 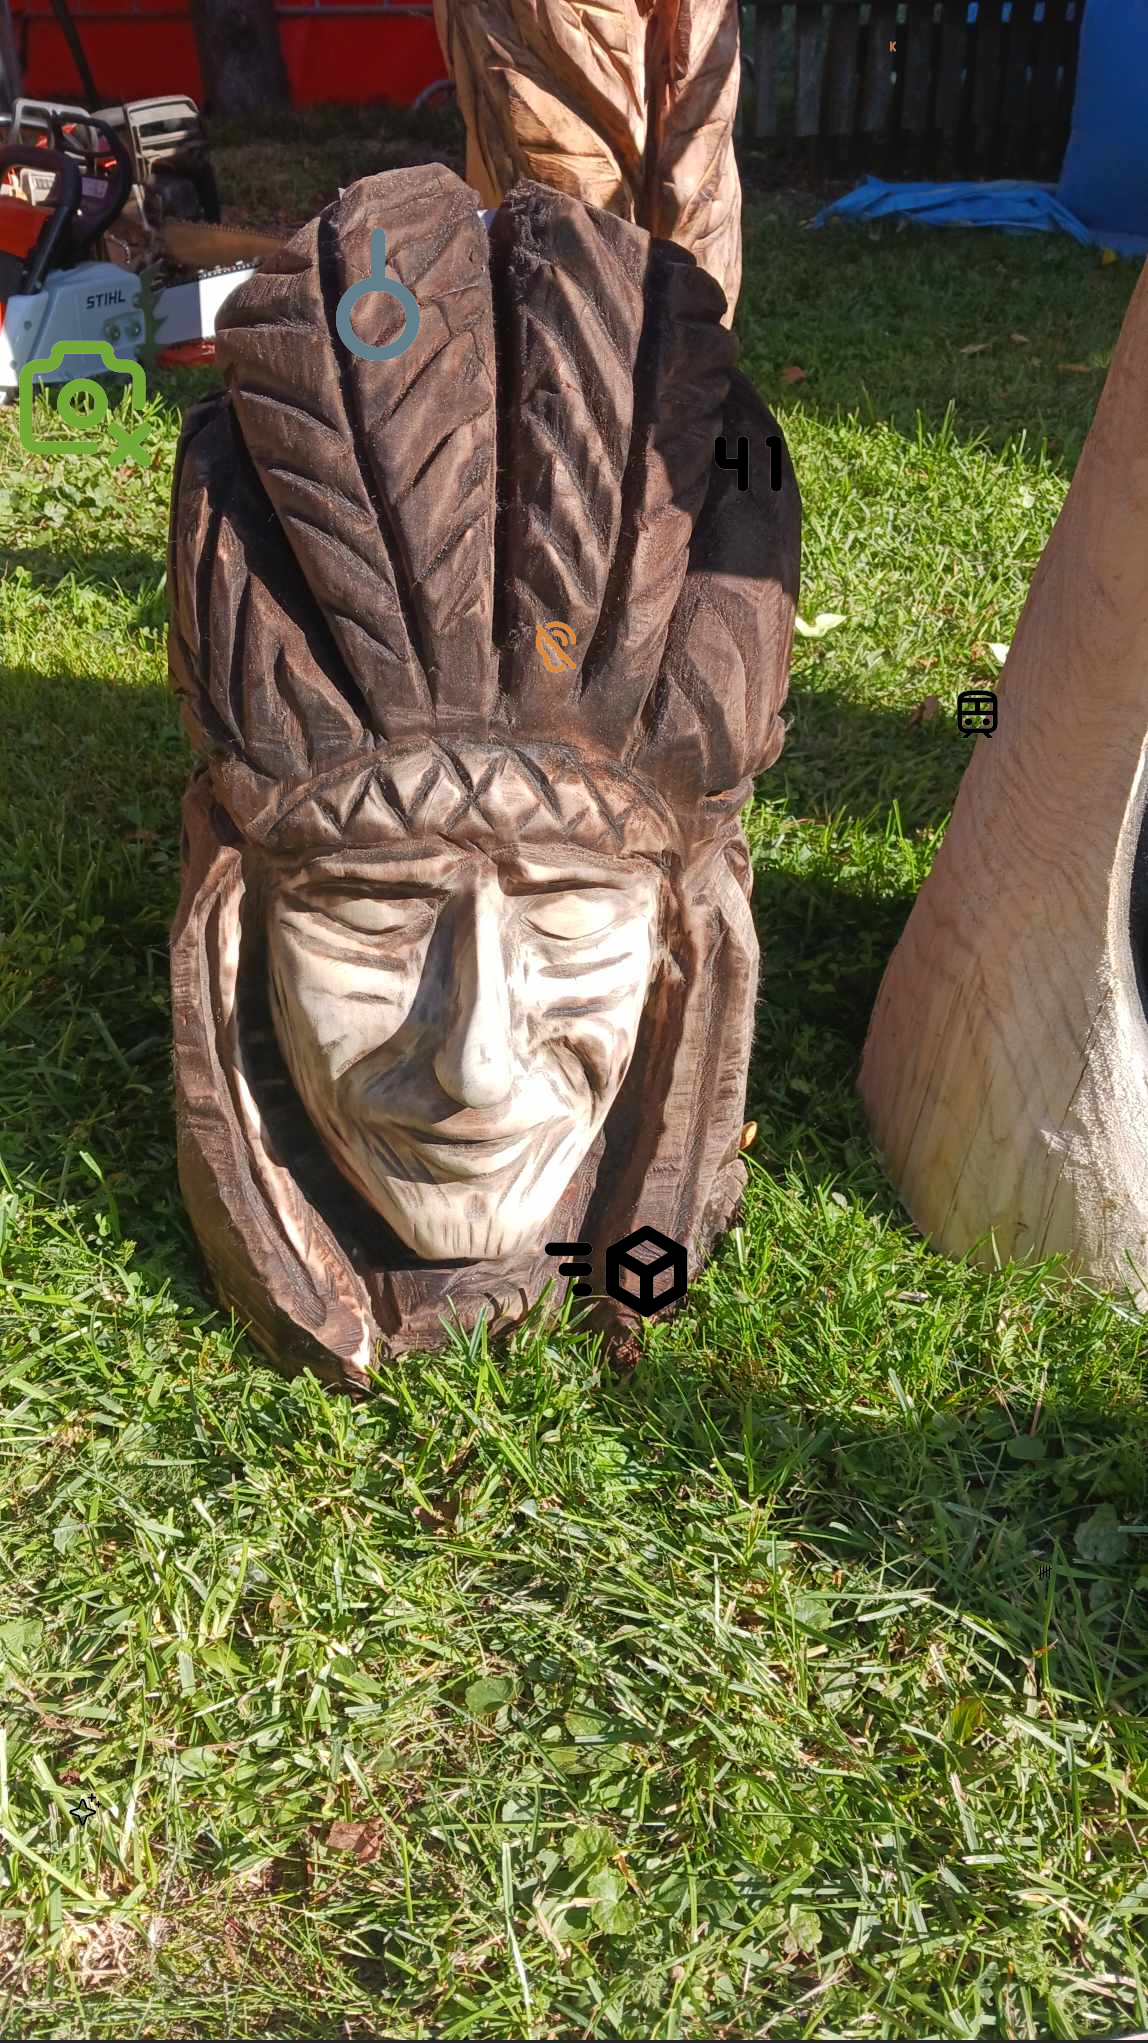 What do you see at coordinates (977, 715) in the screenshot?
I see `view train schedules or routes` at bounding box center [977, 715].